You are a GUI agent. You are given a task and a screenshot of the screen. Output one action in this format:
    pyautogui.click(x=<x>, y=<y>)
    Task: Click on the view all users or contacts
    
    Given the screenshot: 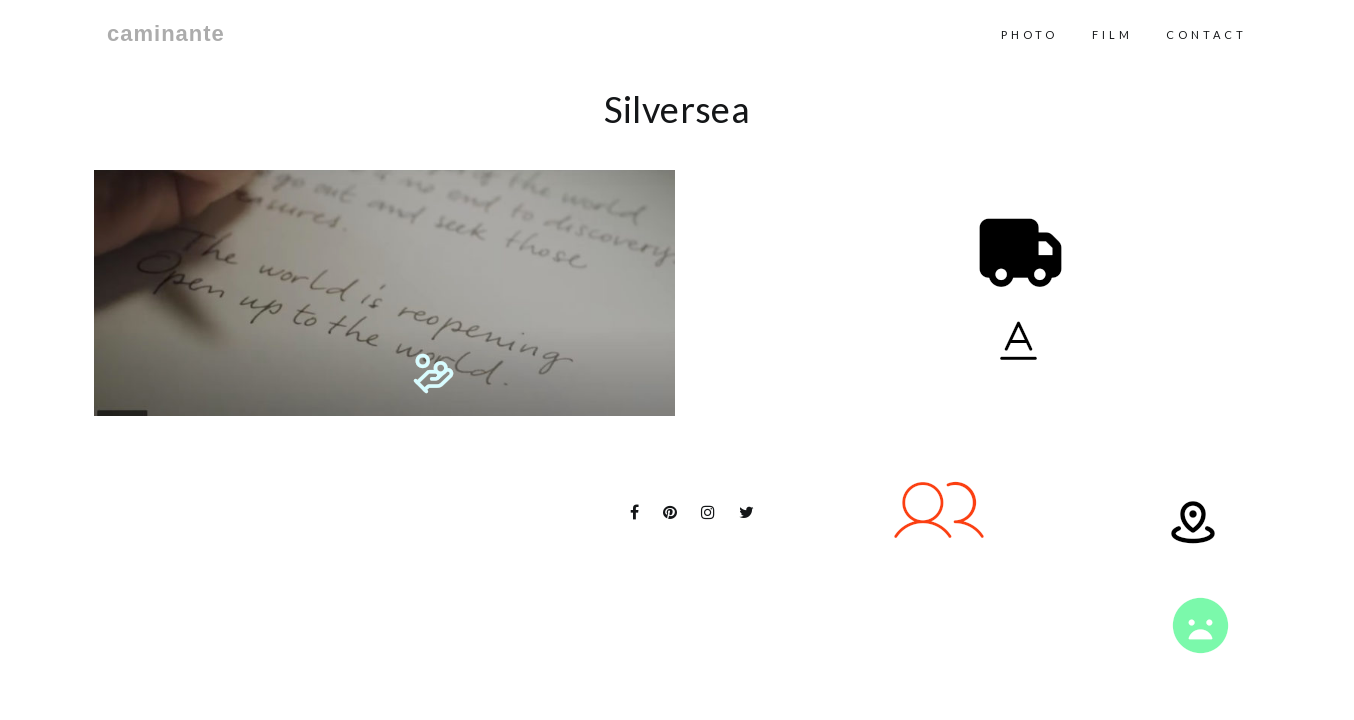 What is the action you would take?
    pyautogui.click(x=939, y=510)
    